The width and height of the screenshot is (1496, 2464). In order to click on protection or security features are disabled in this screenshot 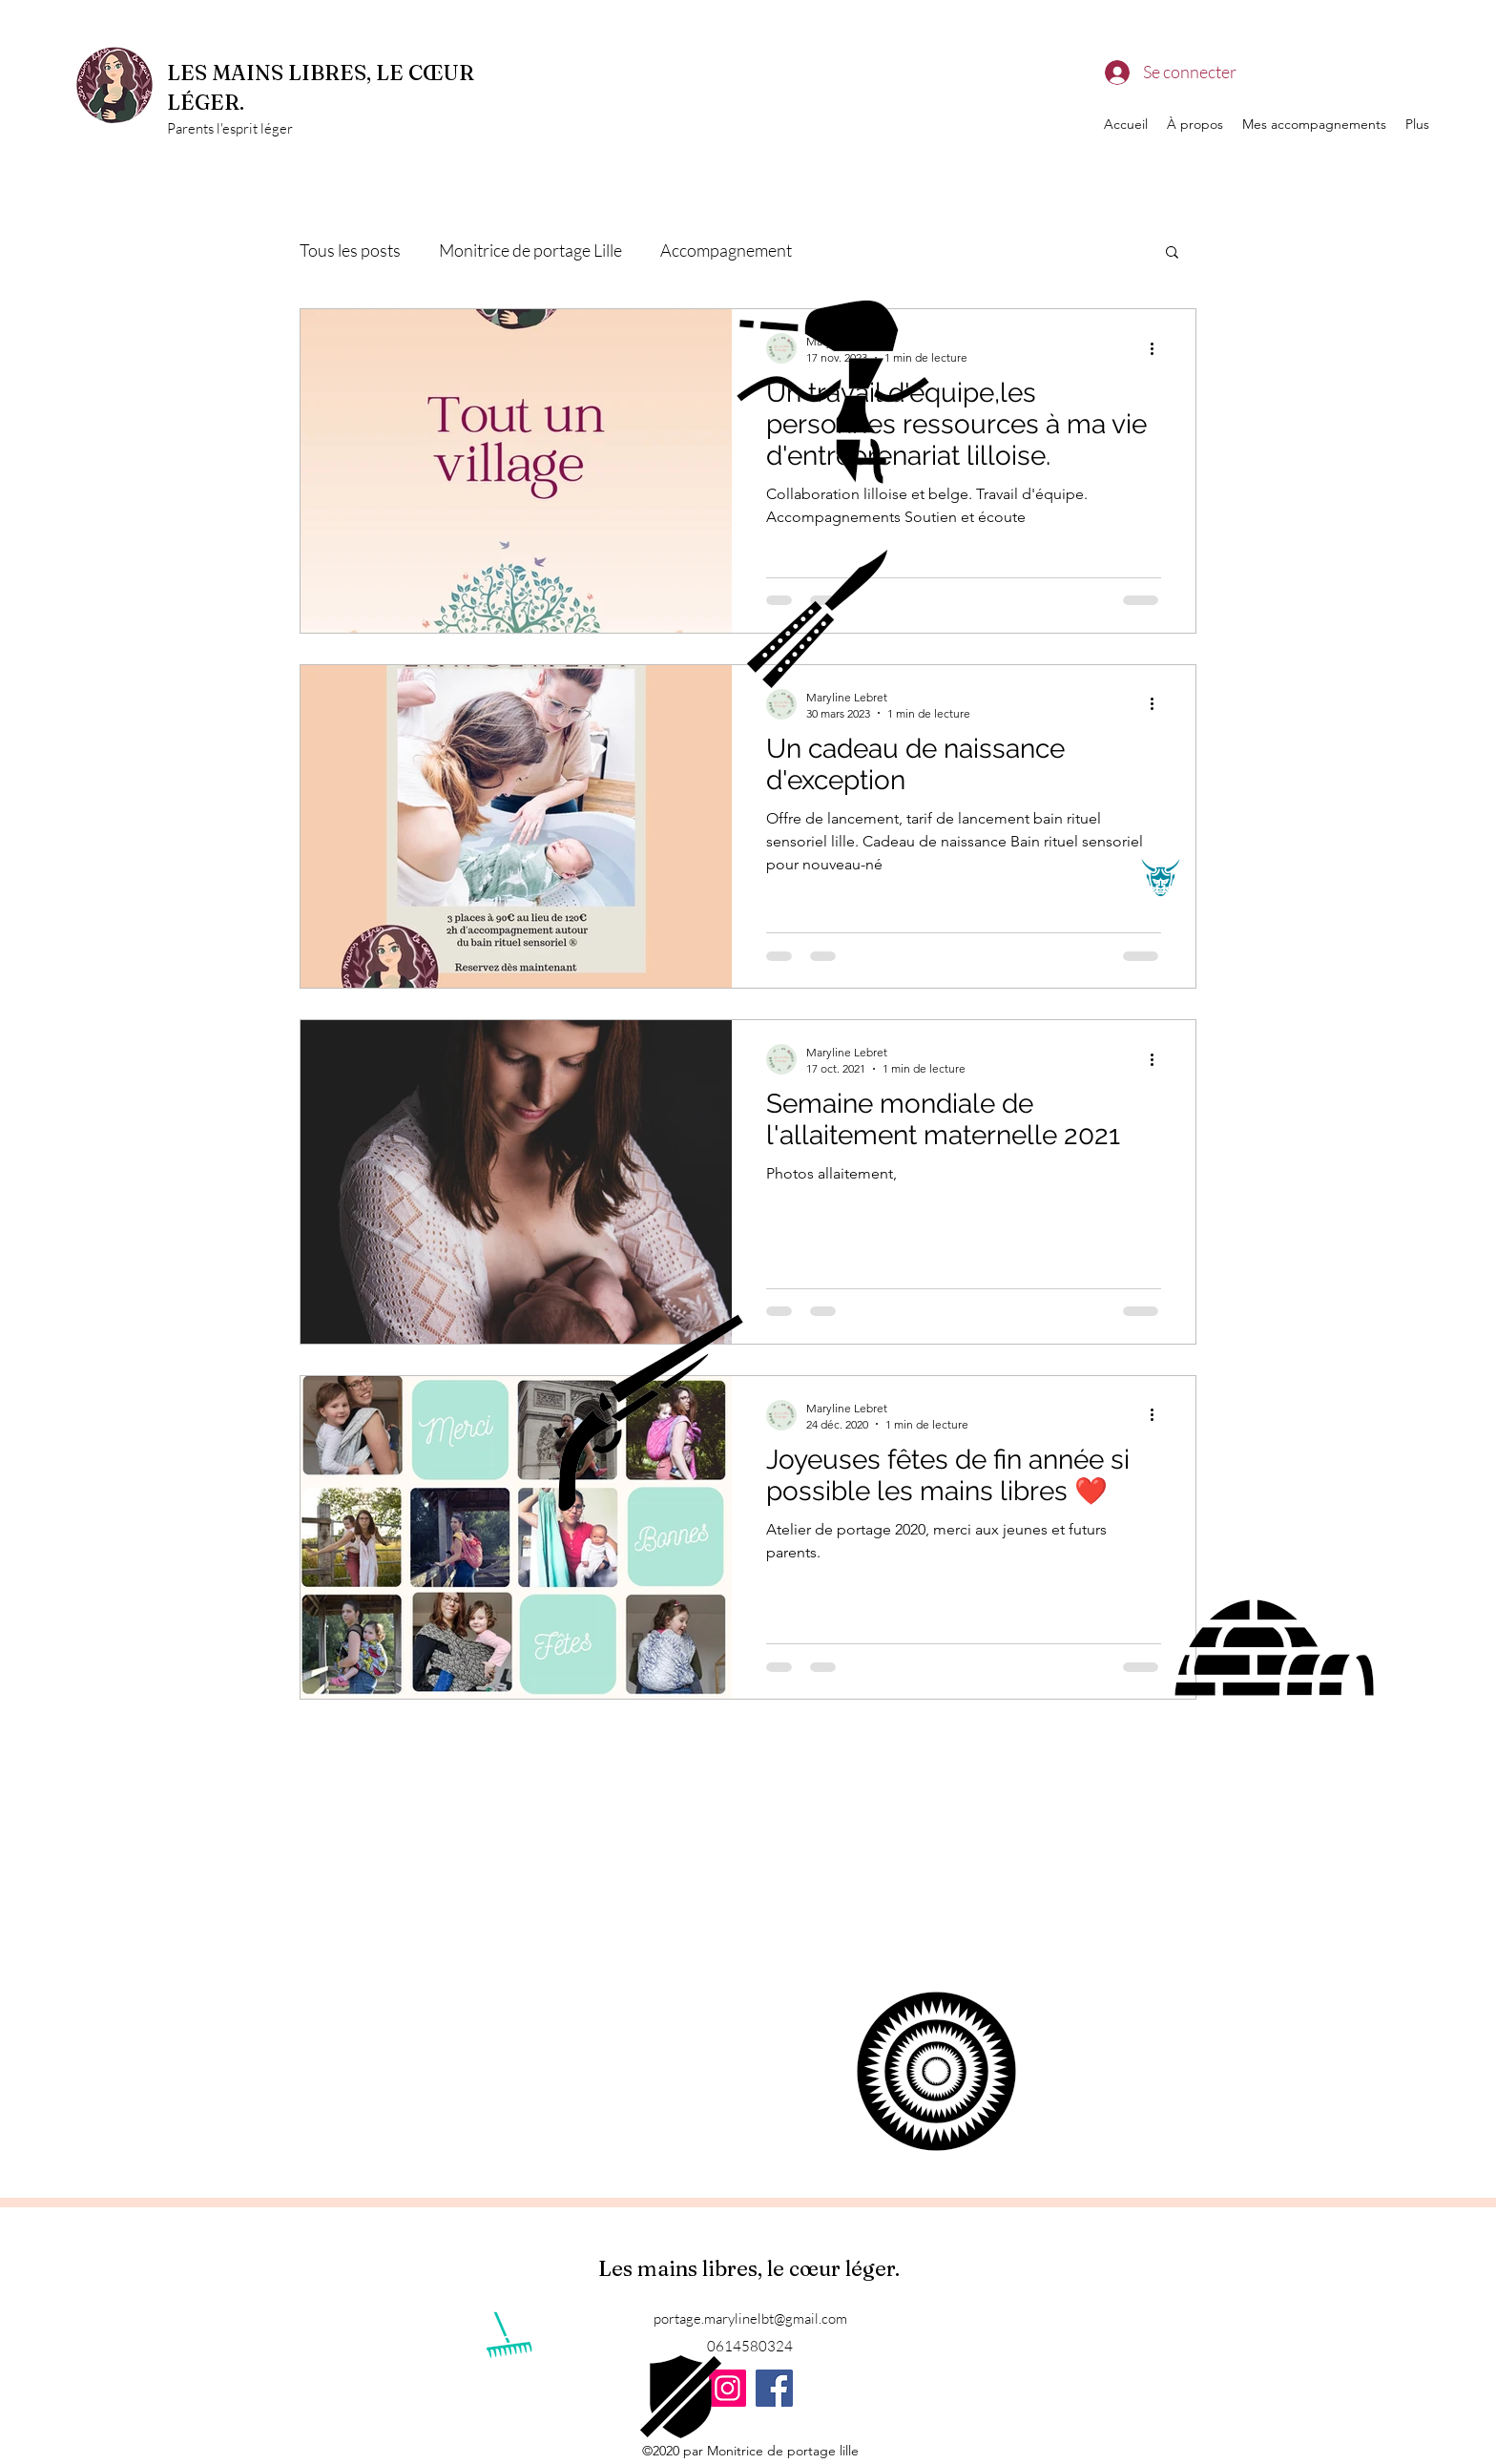, I will do `click(680, 2396)`.